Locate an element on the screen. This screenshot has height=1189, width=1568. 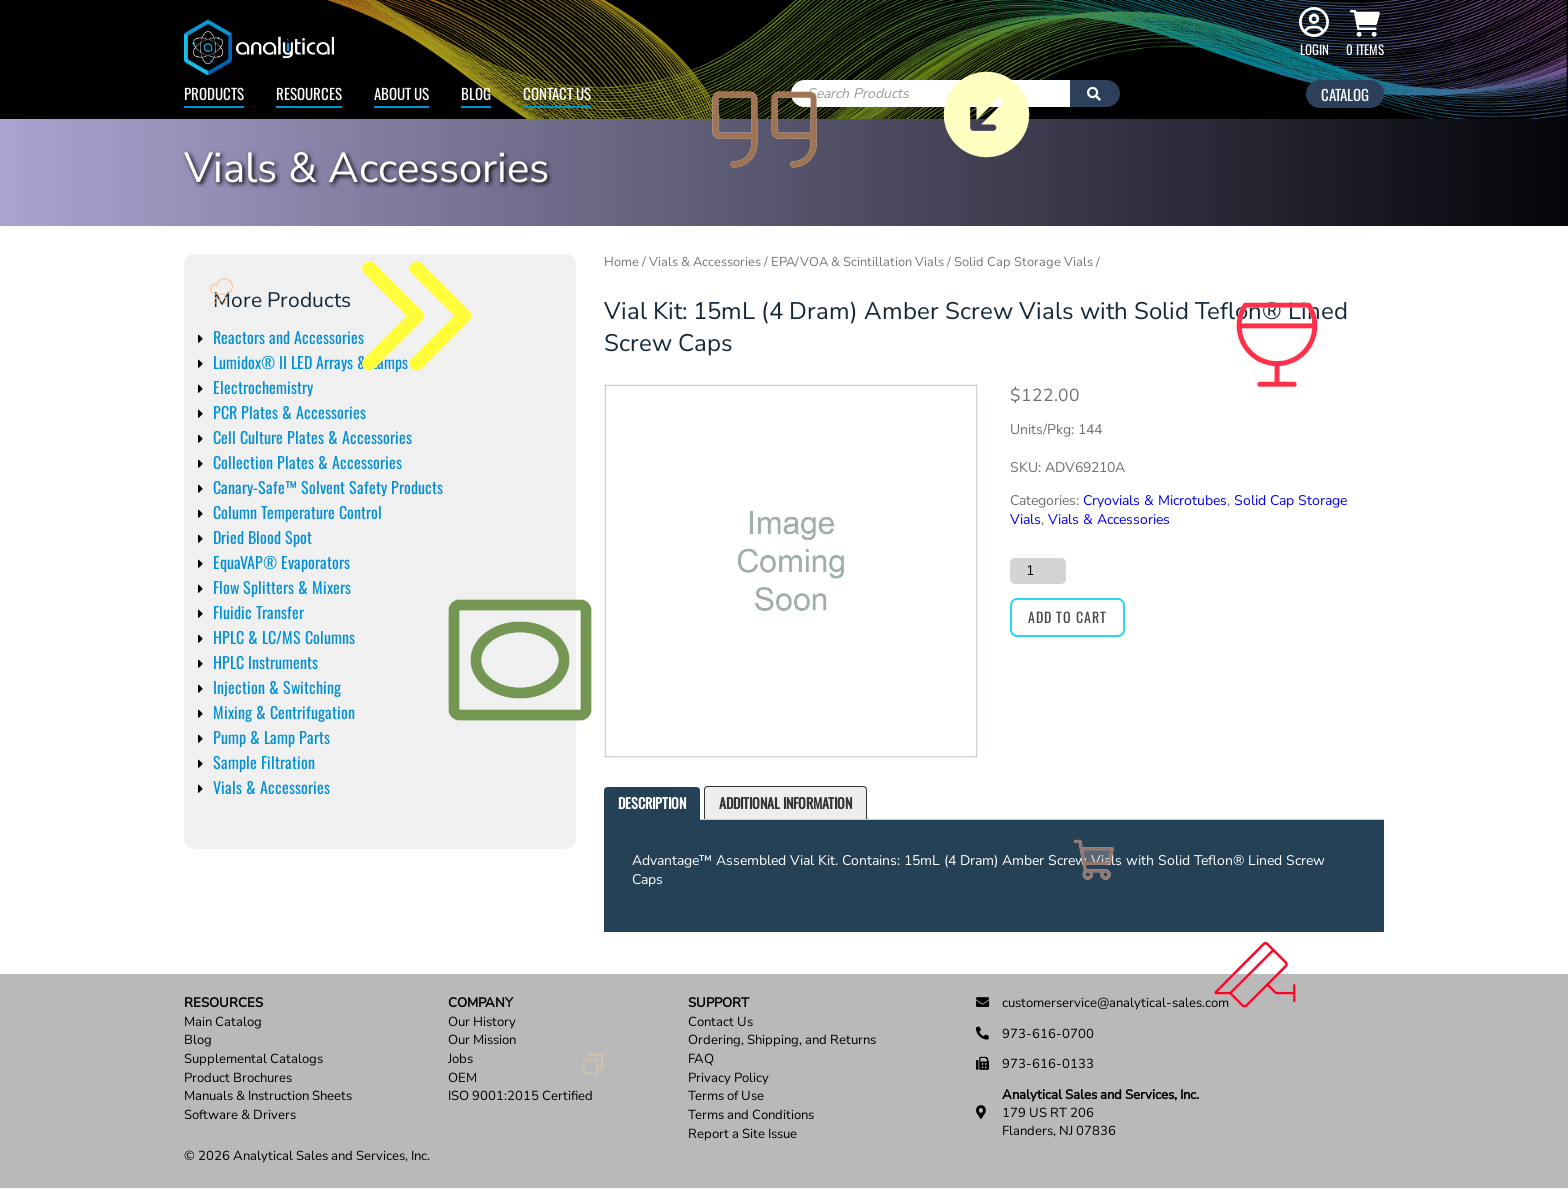
view your shopping cart is located at coordinates (1094, 860).